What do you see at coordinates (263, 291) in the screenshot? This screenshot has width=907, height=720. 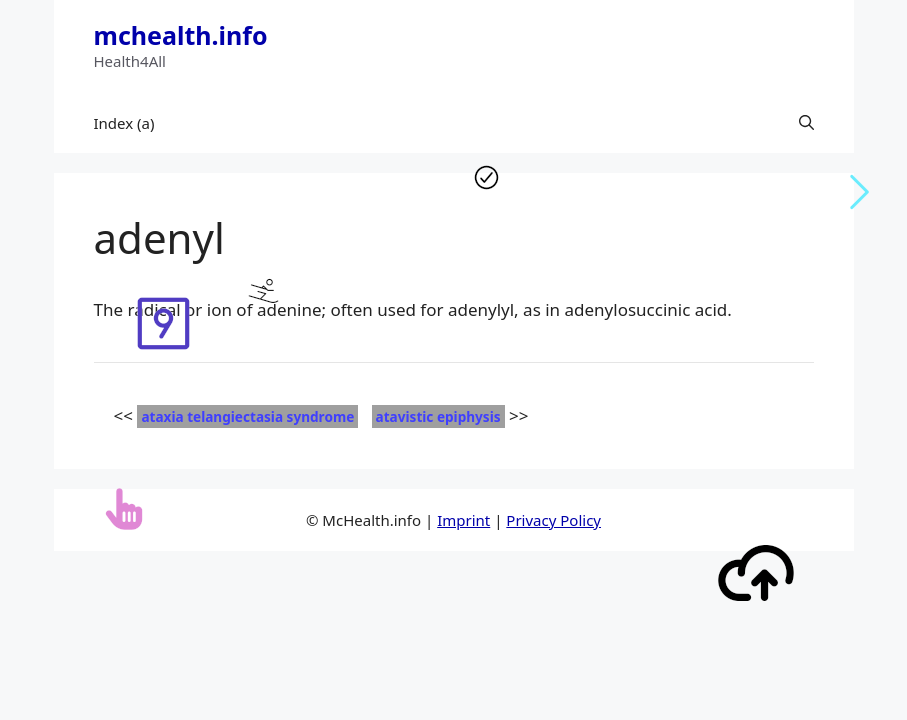 I see `access ski resort or winter sports information` at bounding box center [263, 291].